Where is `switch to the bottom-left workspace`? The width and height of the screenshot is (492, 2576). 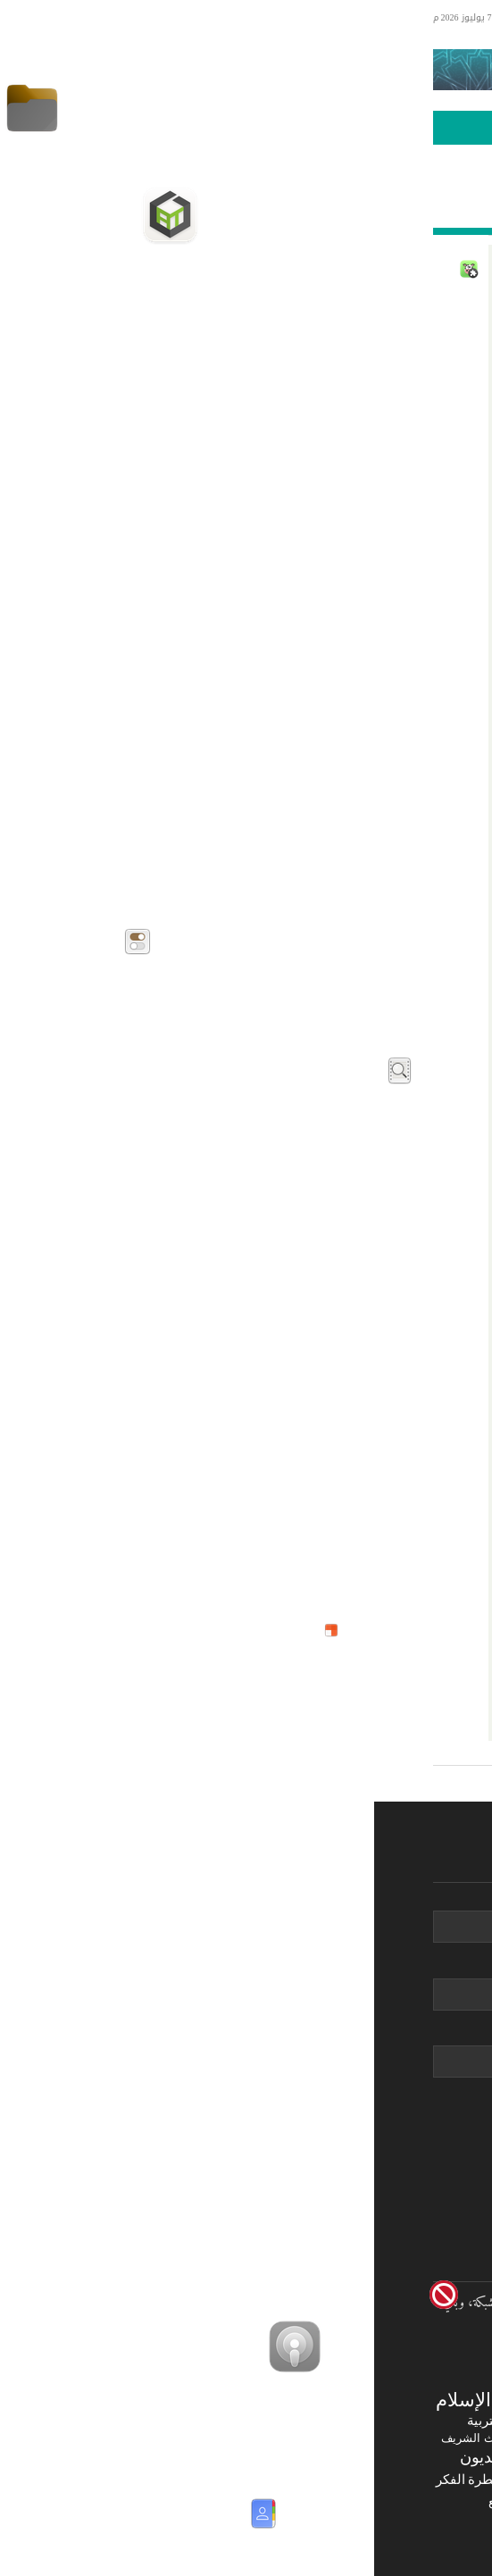
switch to the bottom-left workspace is located at coordinates (331, 1630).